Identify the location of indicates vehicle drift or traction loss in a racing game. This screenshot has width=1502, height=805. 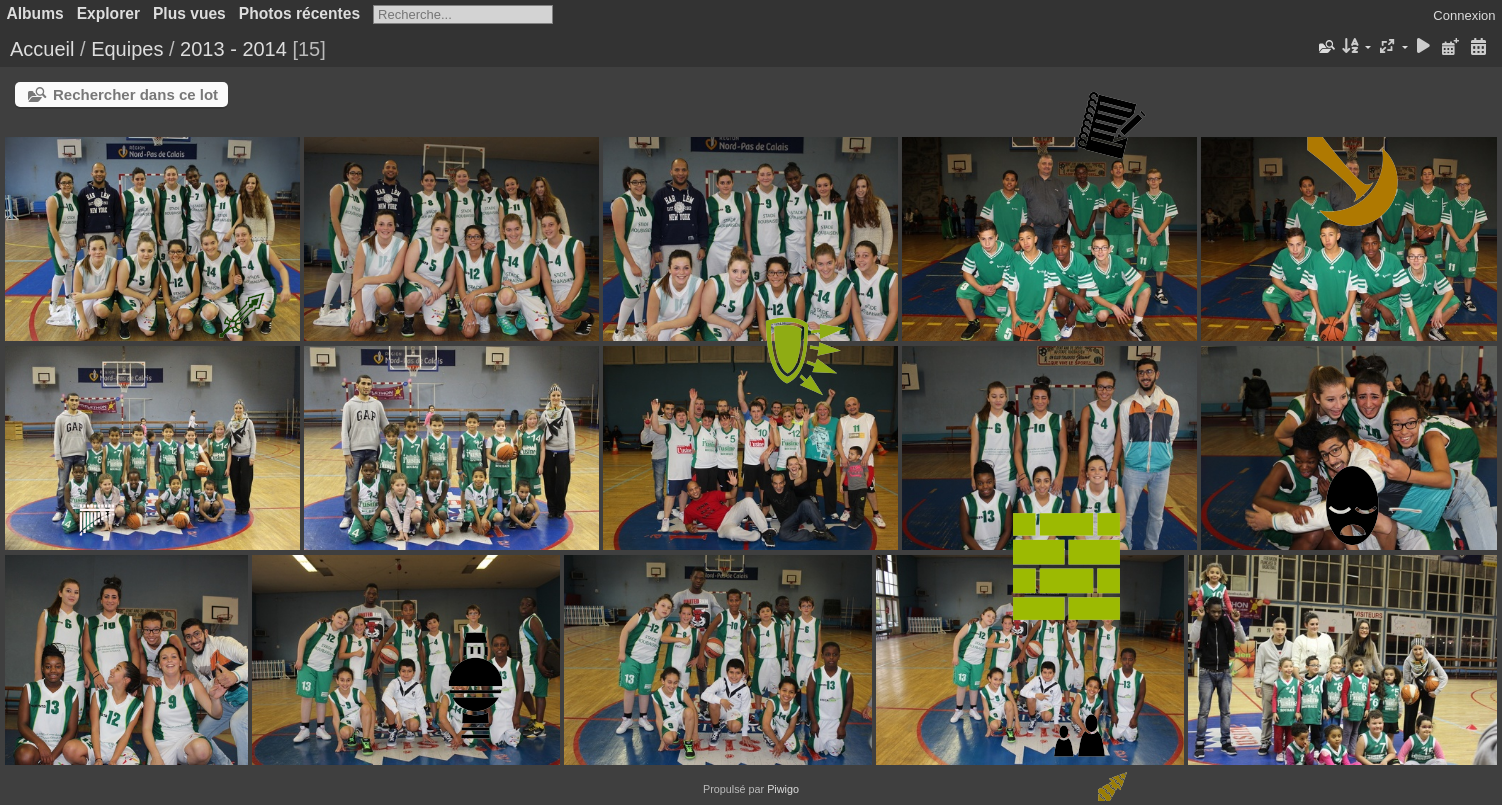
(1112, 786).